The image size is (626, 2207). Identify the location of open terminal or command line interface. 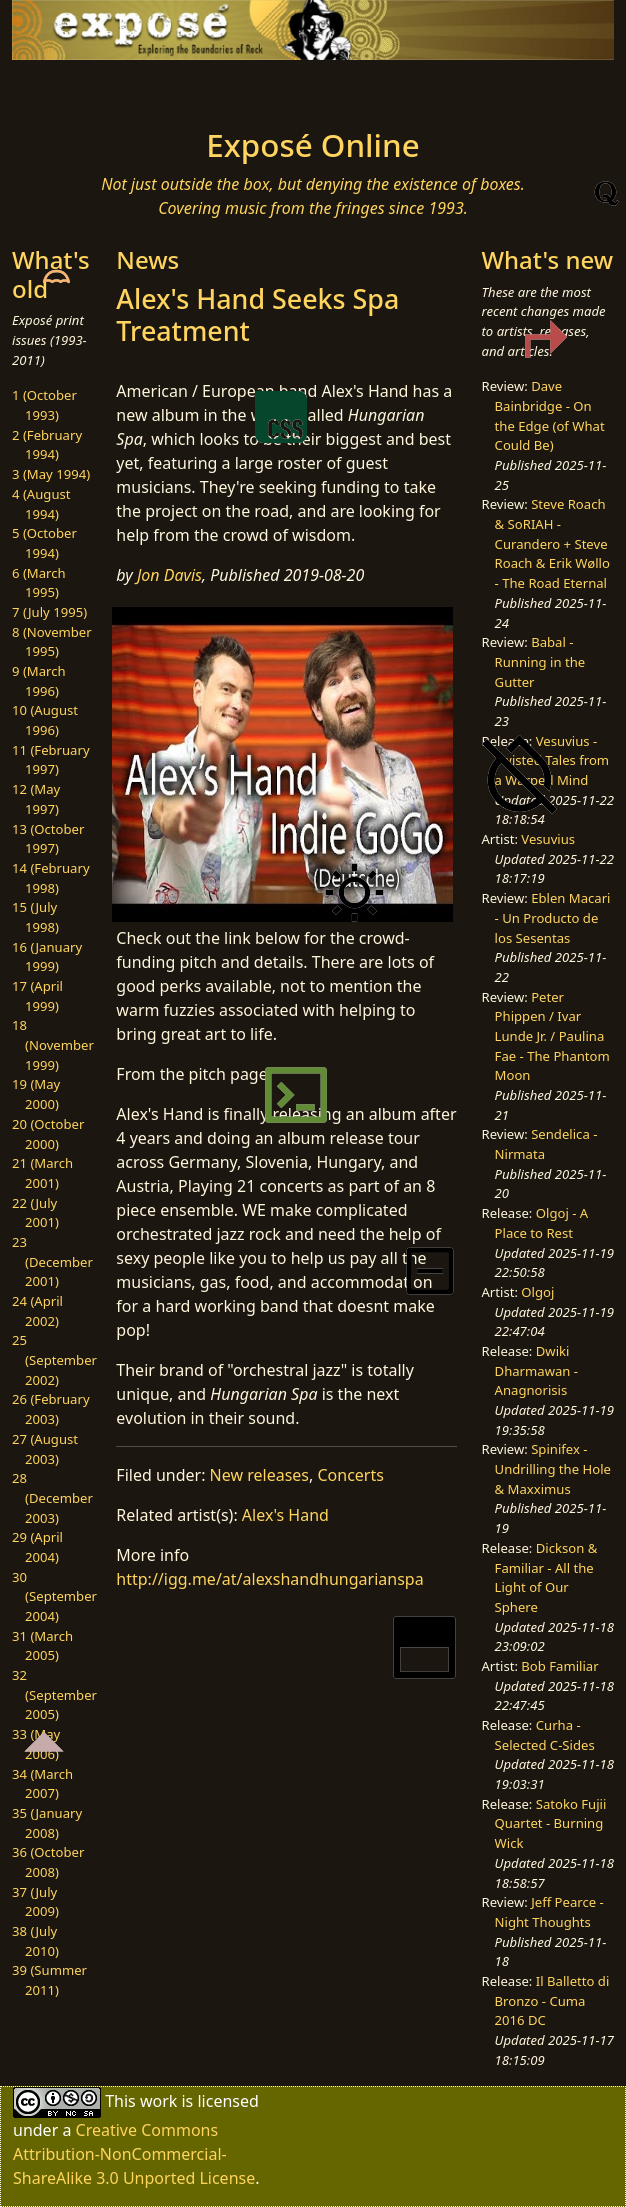
(296, 1095).